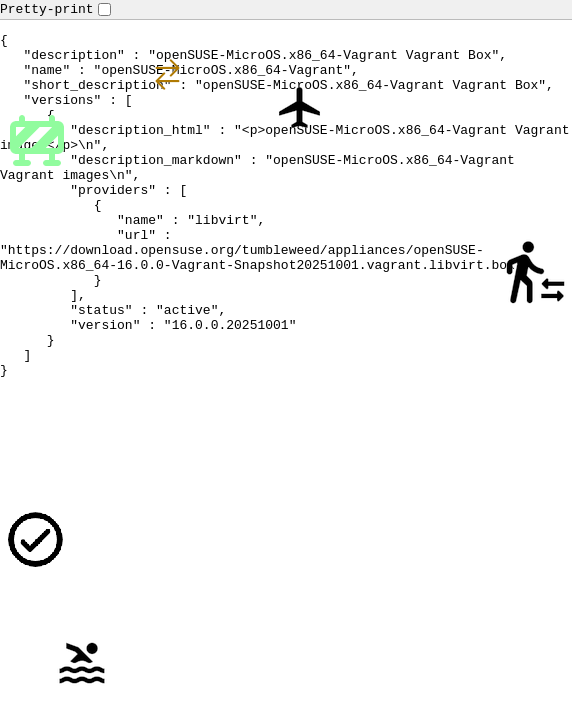 This screenshot has width=572, height=720. I want to click on view swimming pool amenities, so click(82, 663).